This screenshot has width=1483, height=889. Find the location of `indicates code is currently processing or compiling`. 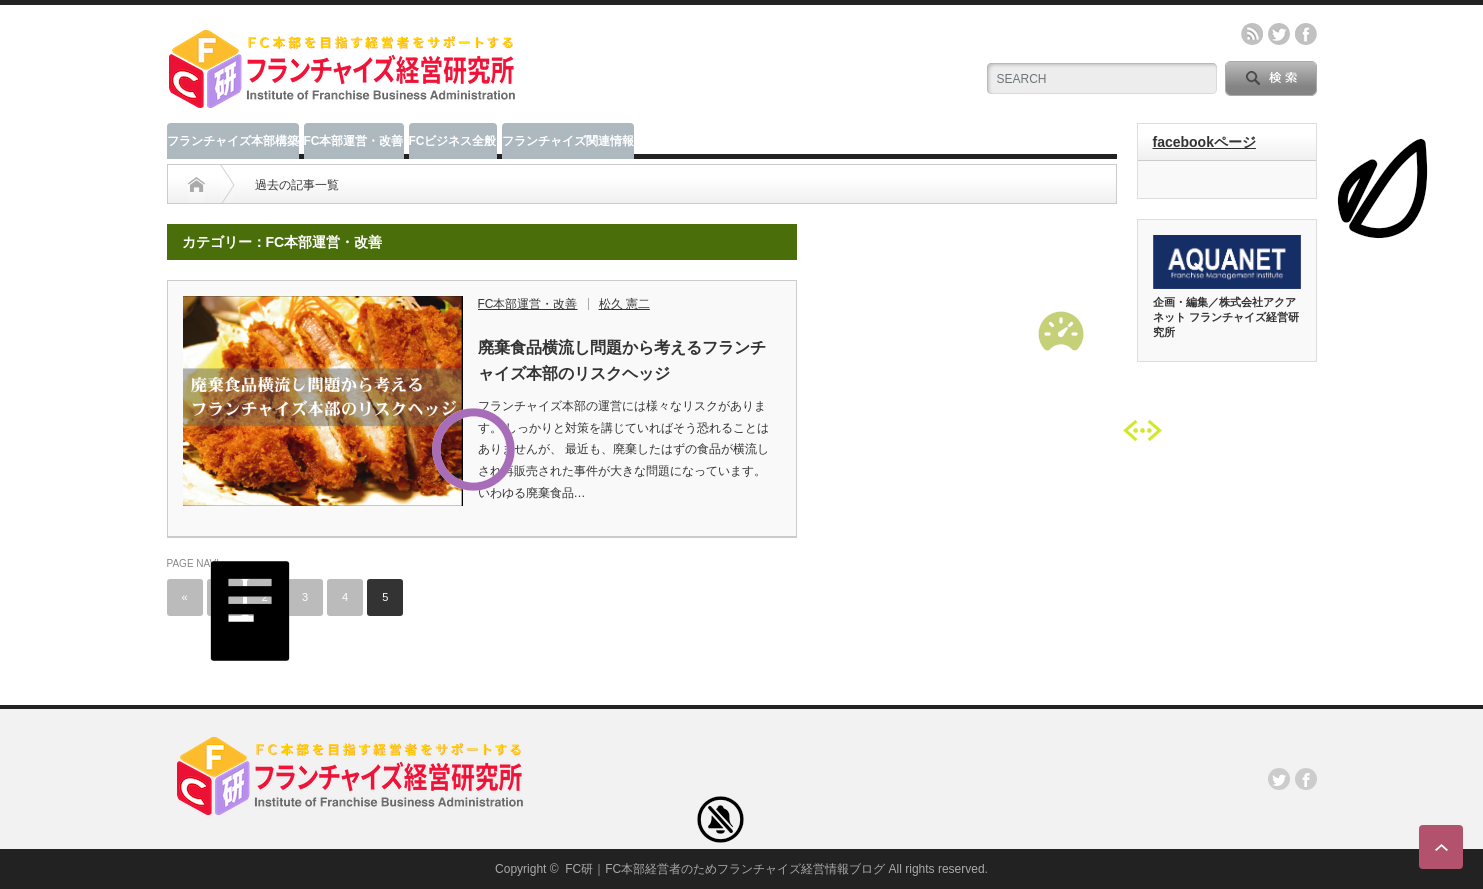

indicates code is currently processing or compiling is located at coordinates (1142, 430).